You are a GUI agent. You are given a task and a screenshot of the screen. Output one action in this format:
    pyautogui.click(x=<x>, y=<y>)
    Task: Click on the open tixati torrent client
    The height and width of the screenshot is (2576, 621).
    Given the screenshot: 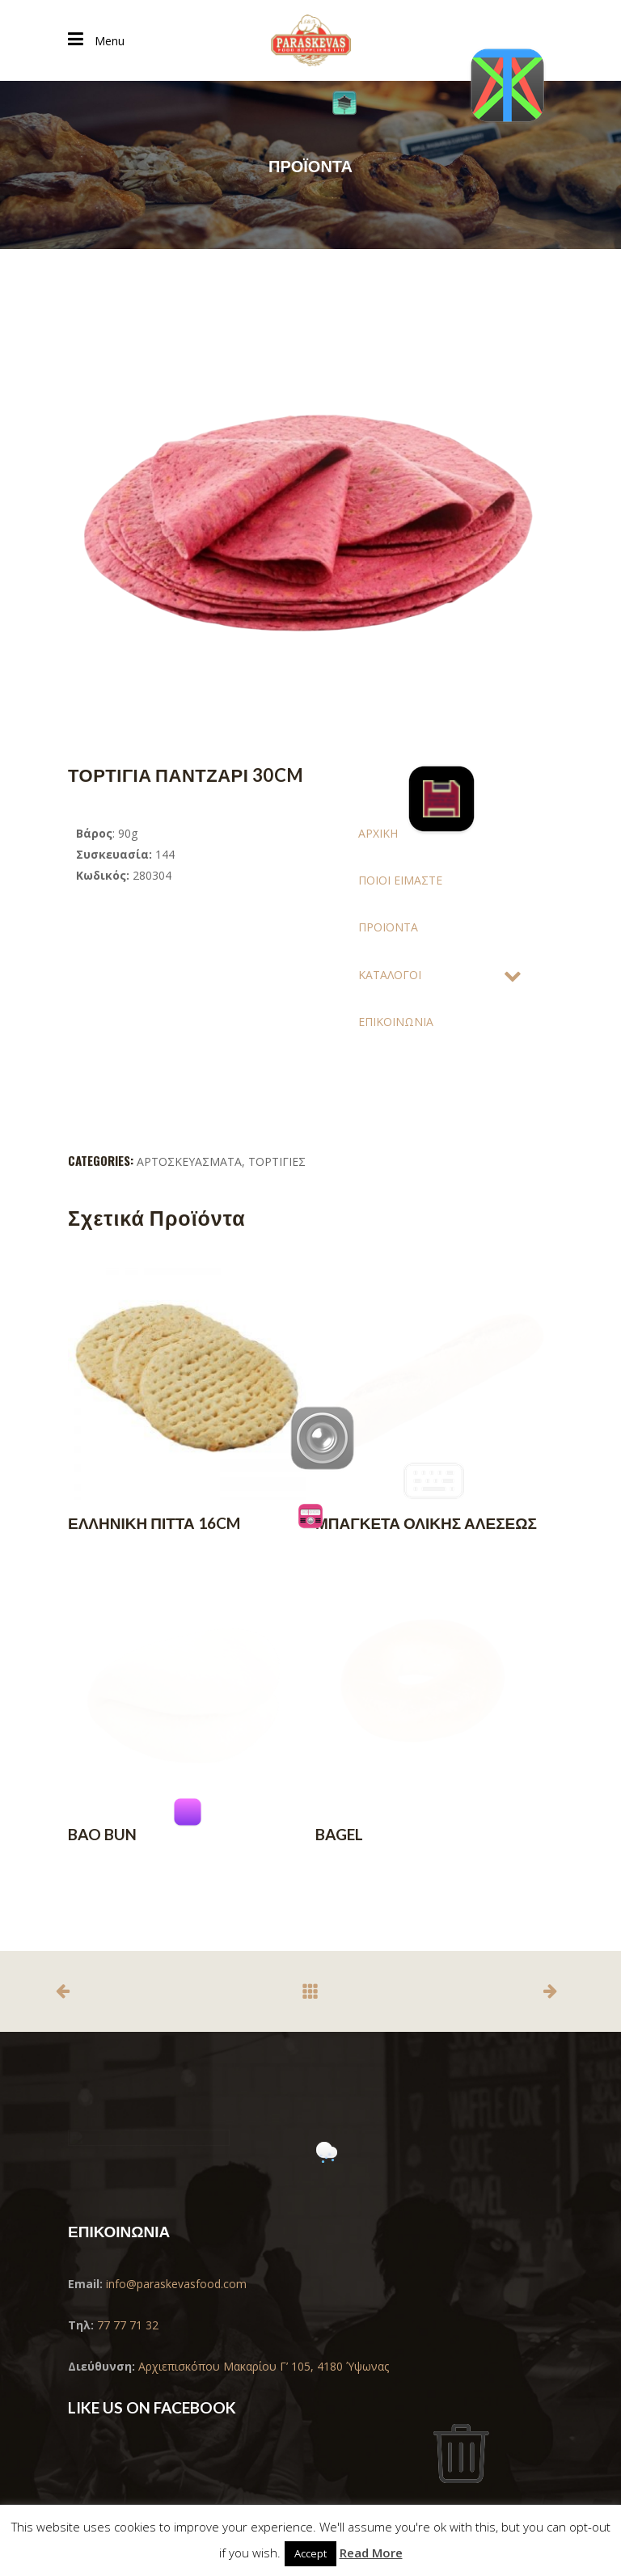 What is the action you would take?
    pyautogui.click(x=507, y=85)
    